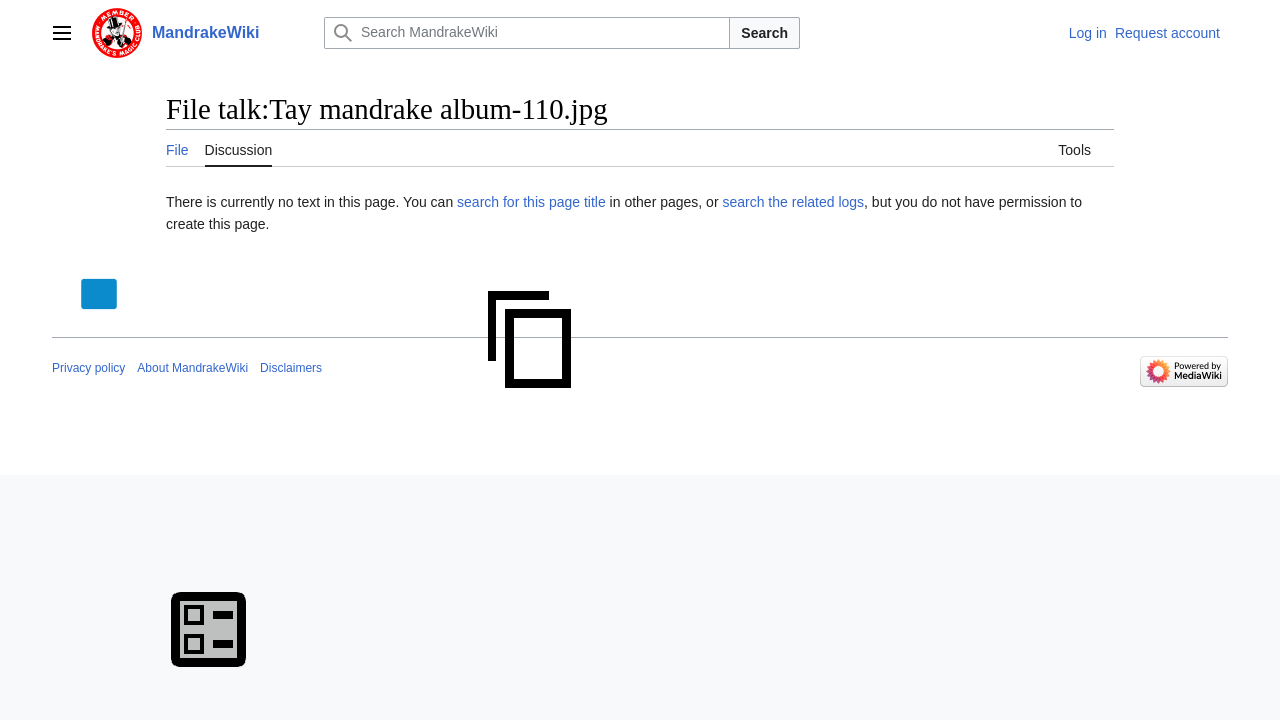  Describe the element at coordinates (208, 629) in the screenshot. I see `view ballot or voting options` at that location.